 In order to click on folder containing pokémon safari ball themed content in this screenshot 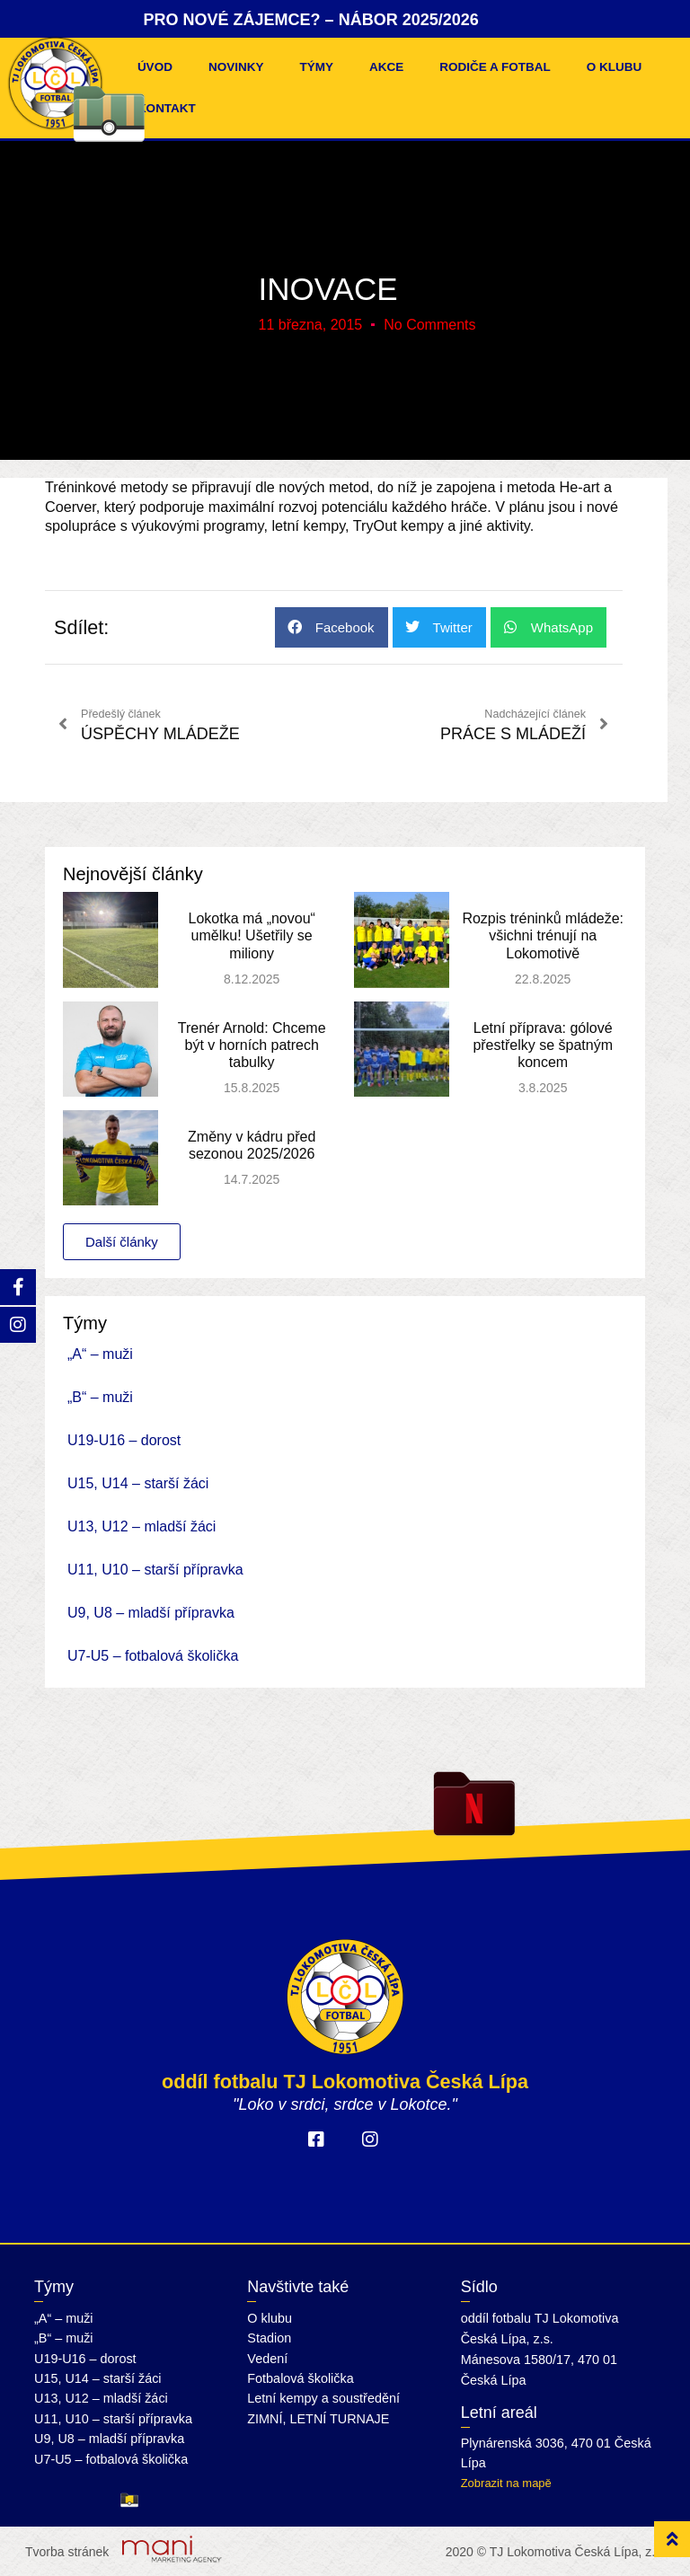, I will do `click(109, 116)`.